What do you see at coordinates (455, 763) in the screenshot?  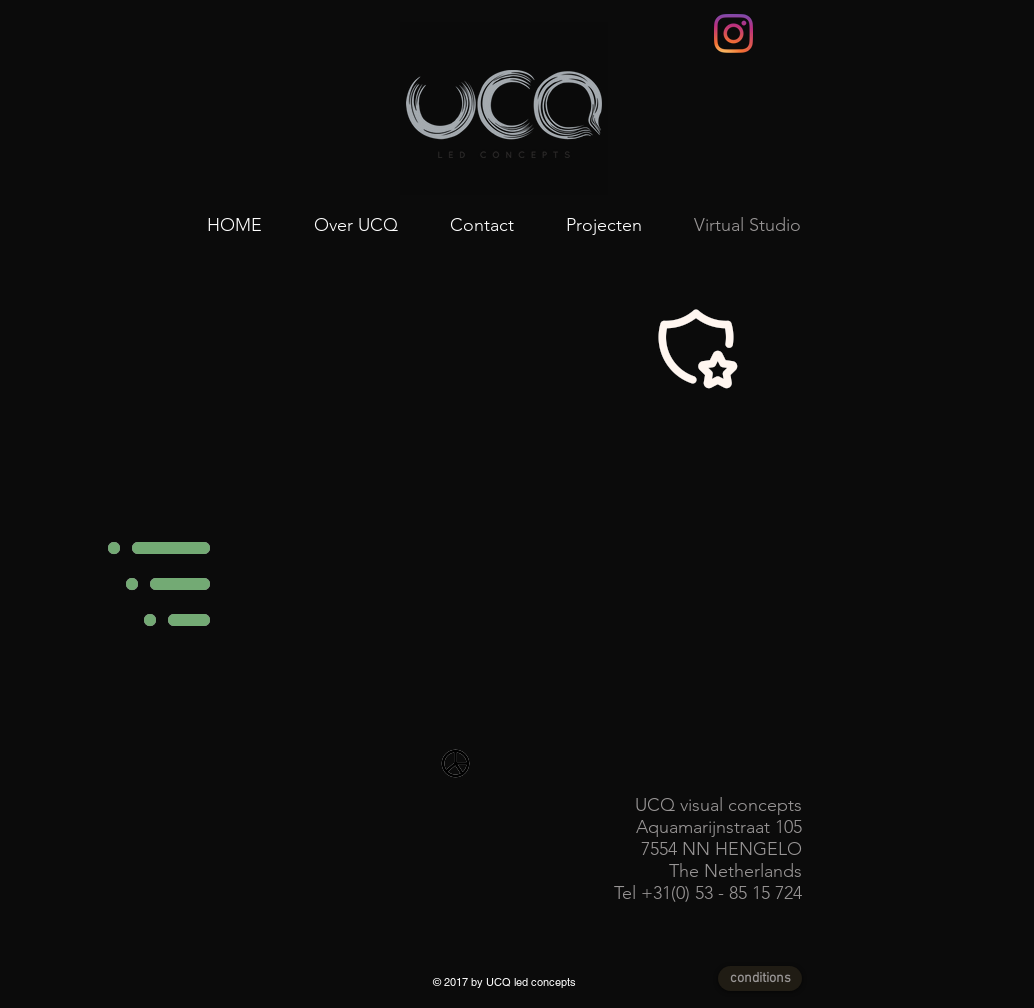 I see `view pie chart analytics` at bounding box center [455, 763].